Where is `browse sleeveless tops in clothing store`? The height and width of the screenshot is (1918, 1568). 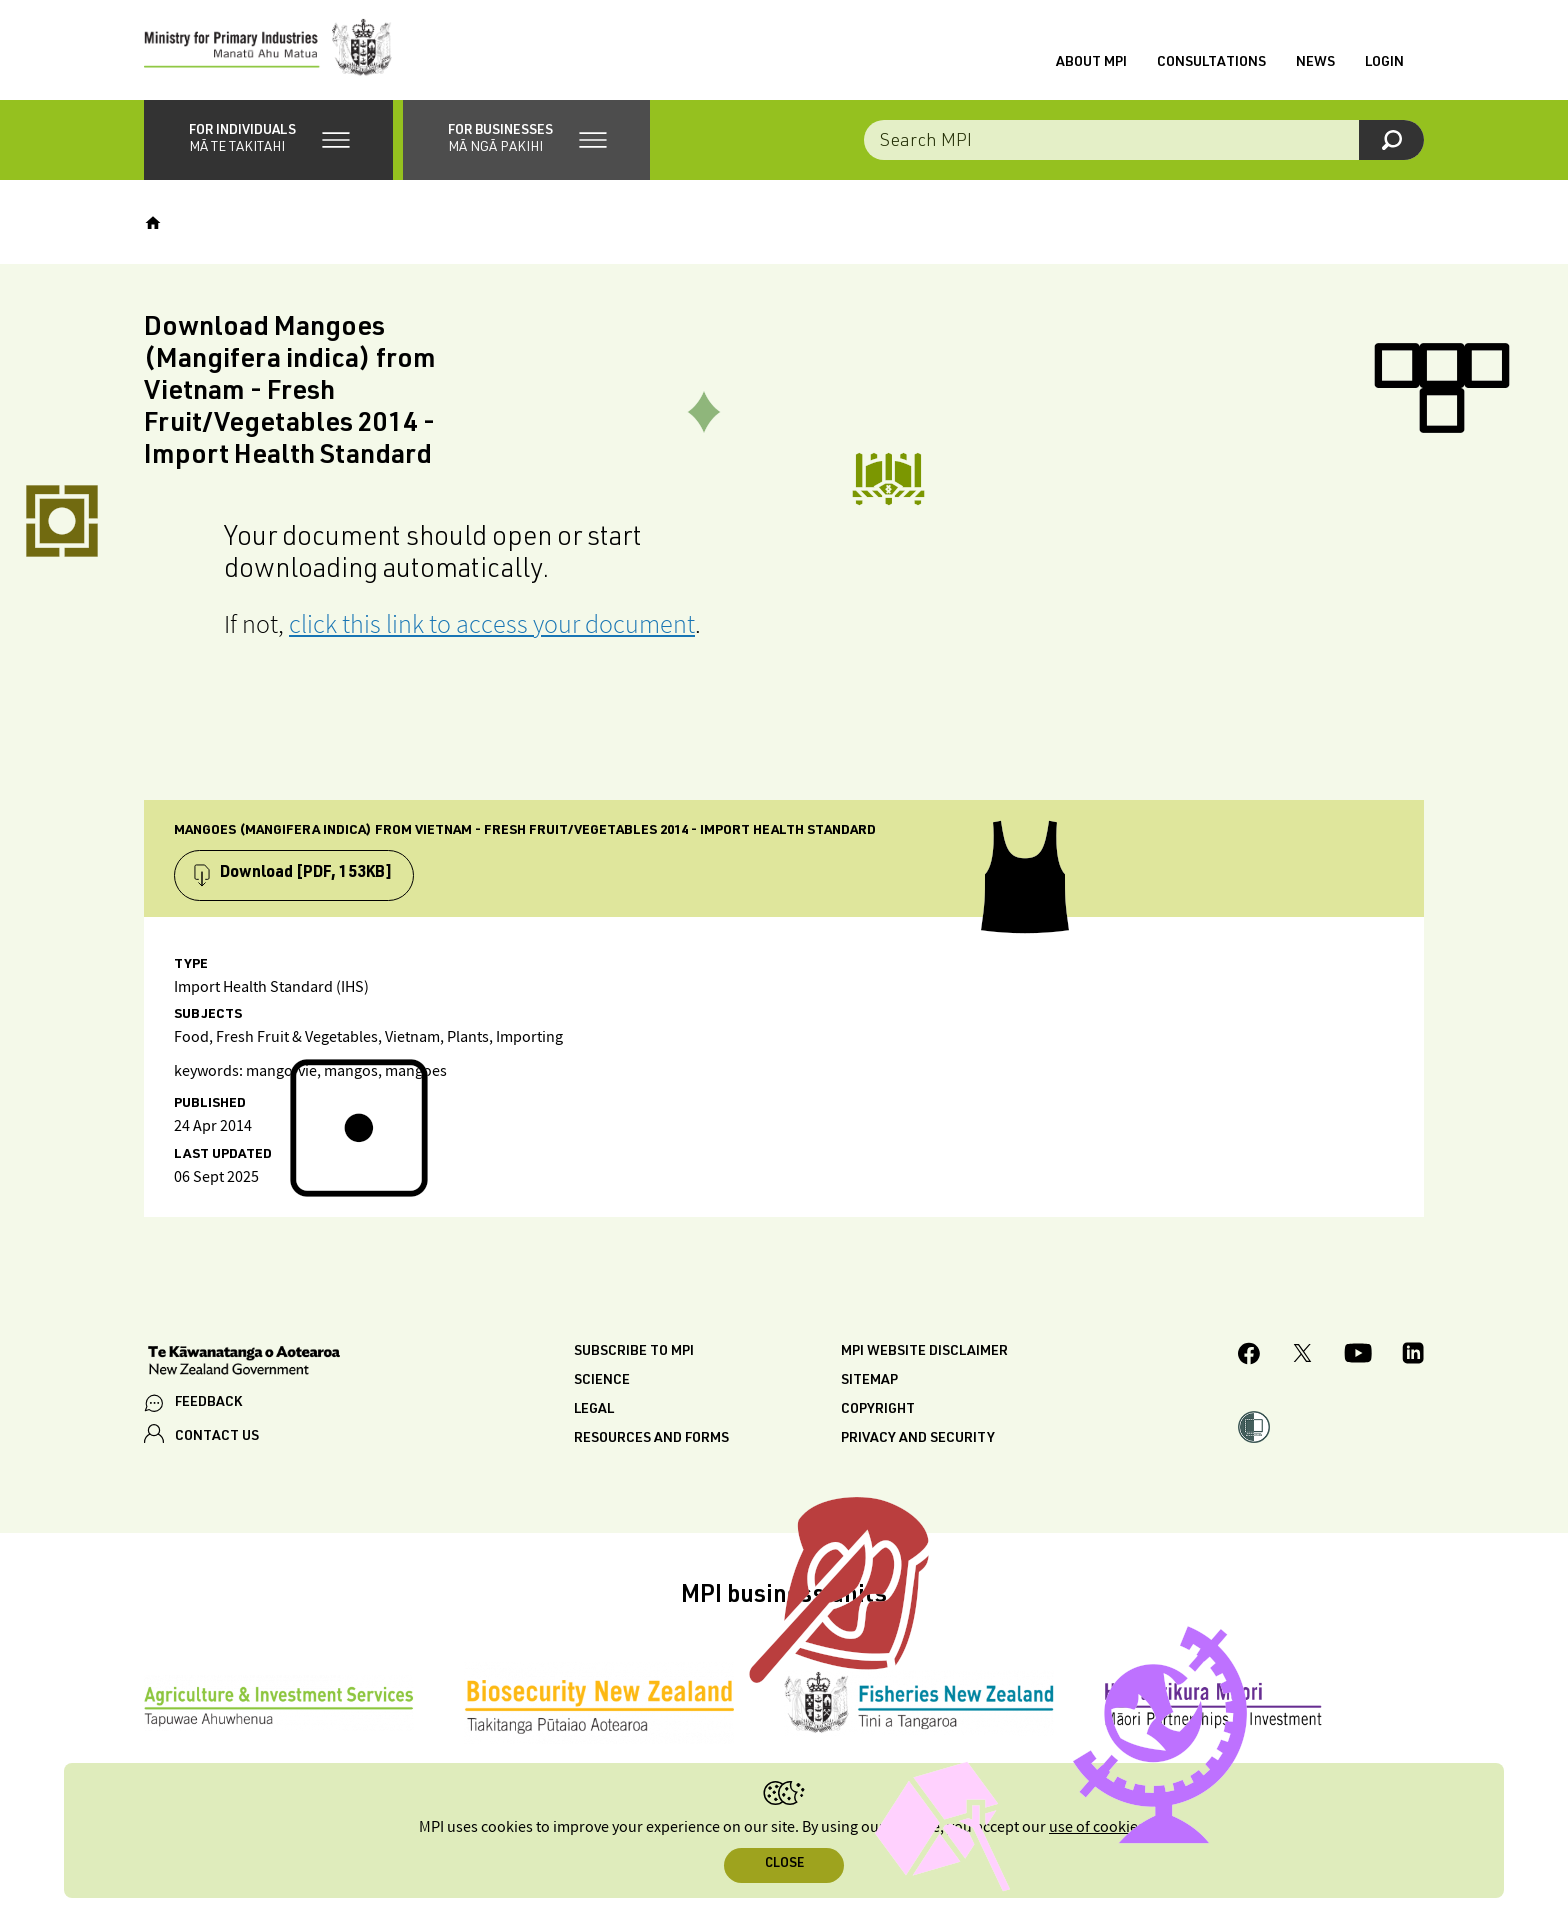
browse sleeveless tops in clothing store is located at coordinates (1025, 877).